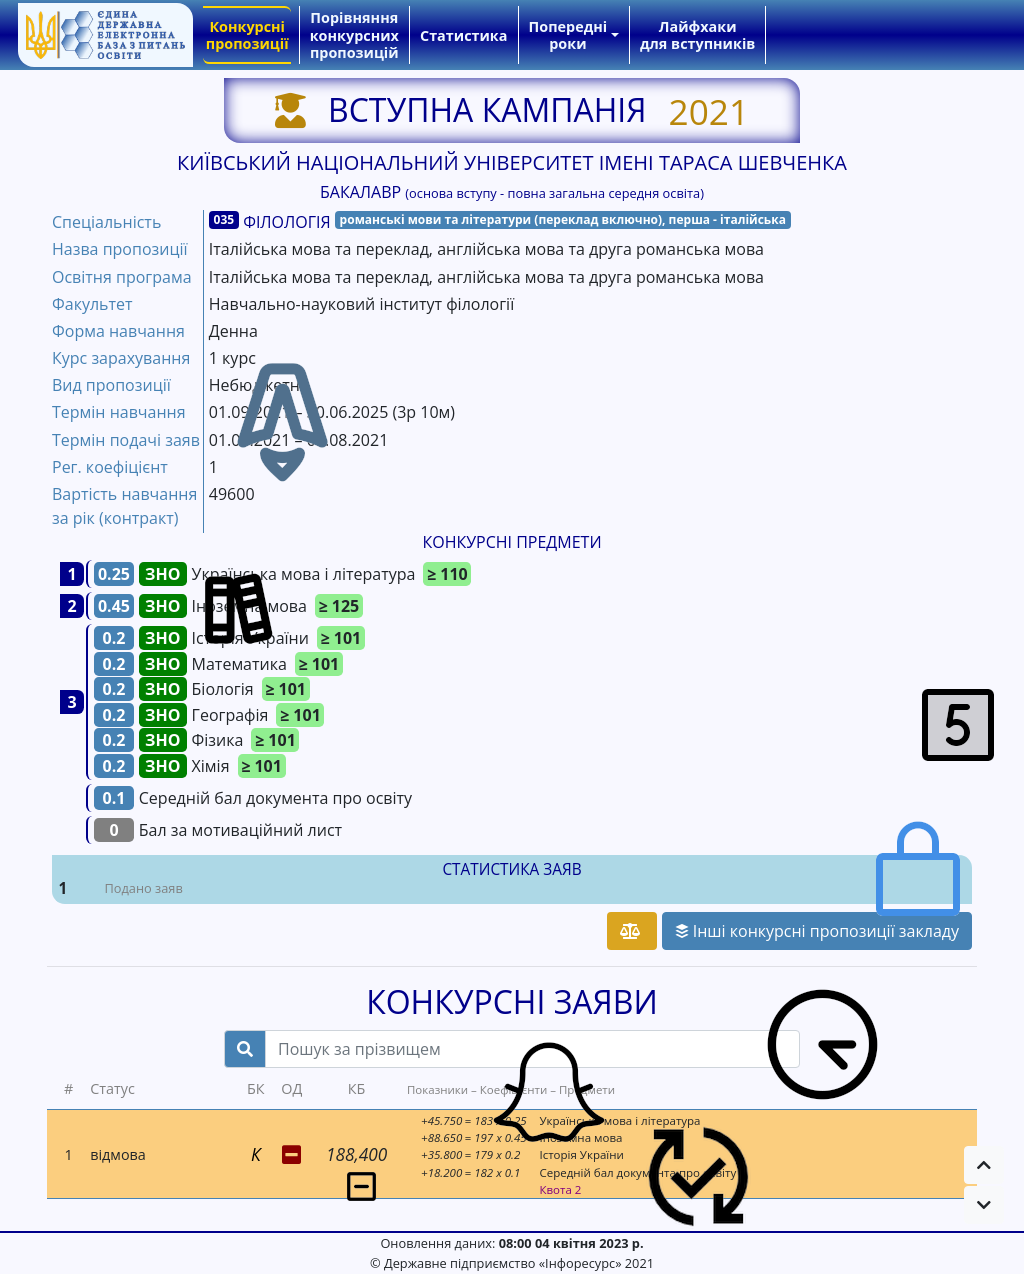 The width and height of the screenshot is (1024, 1274). I want to click on access your library or book collection, so click(236, 610).